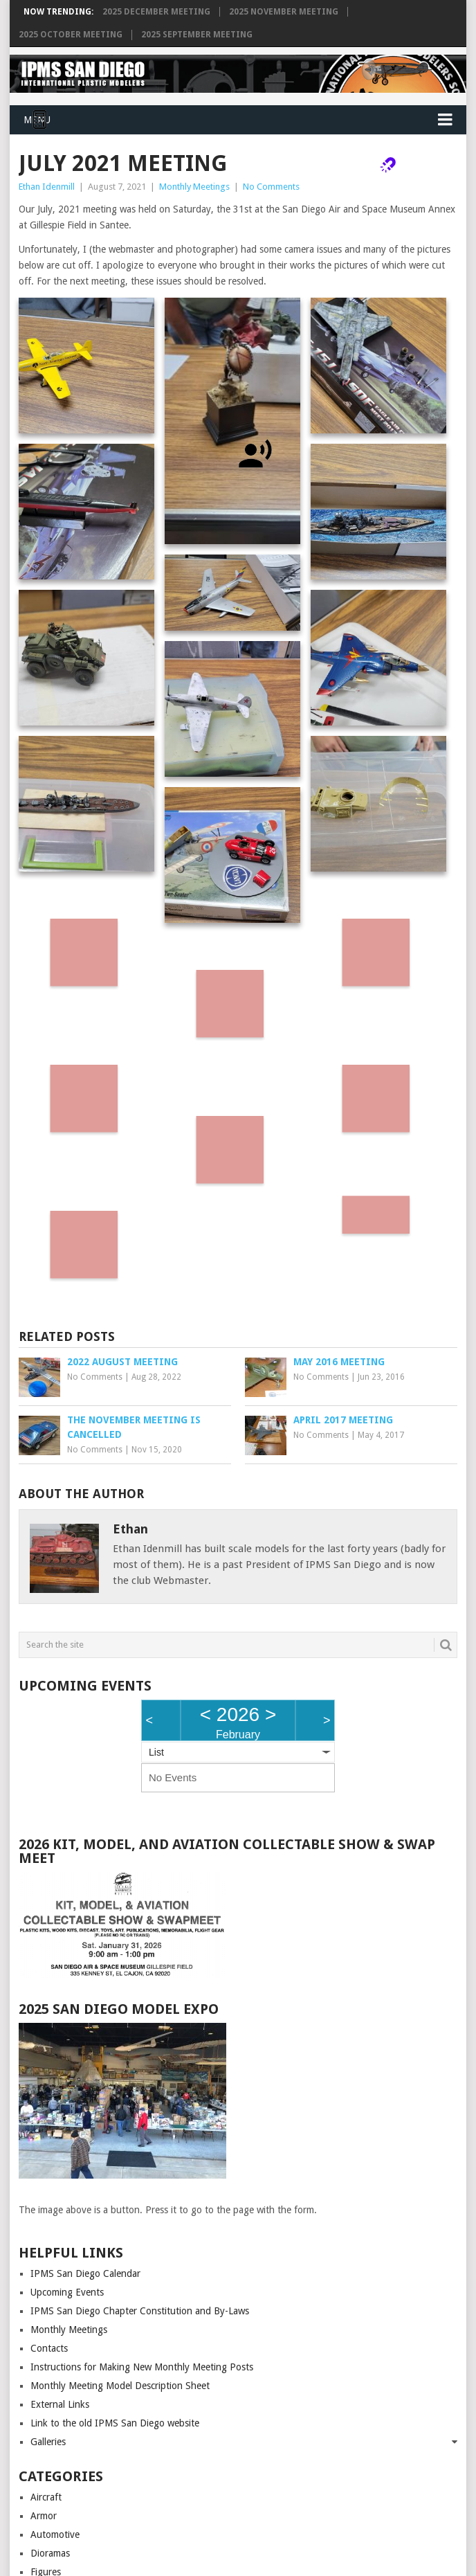  Describe the element at coordinates (388, 165) in the screenshot. I see `attract or pull related items together` at that location.